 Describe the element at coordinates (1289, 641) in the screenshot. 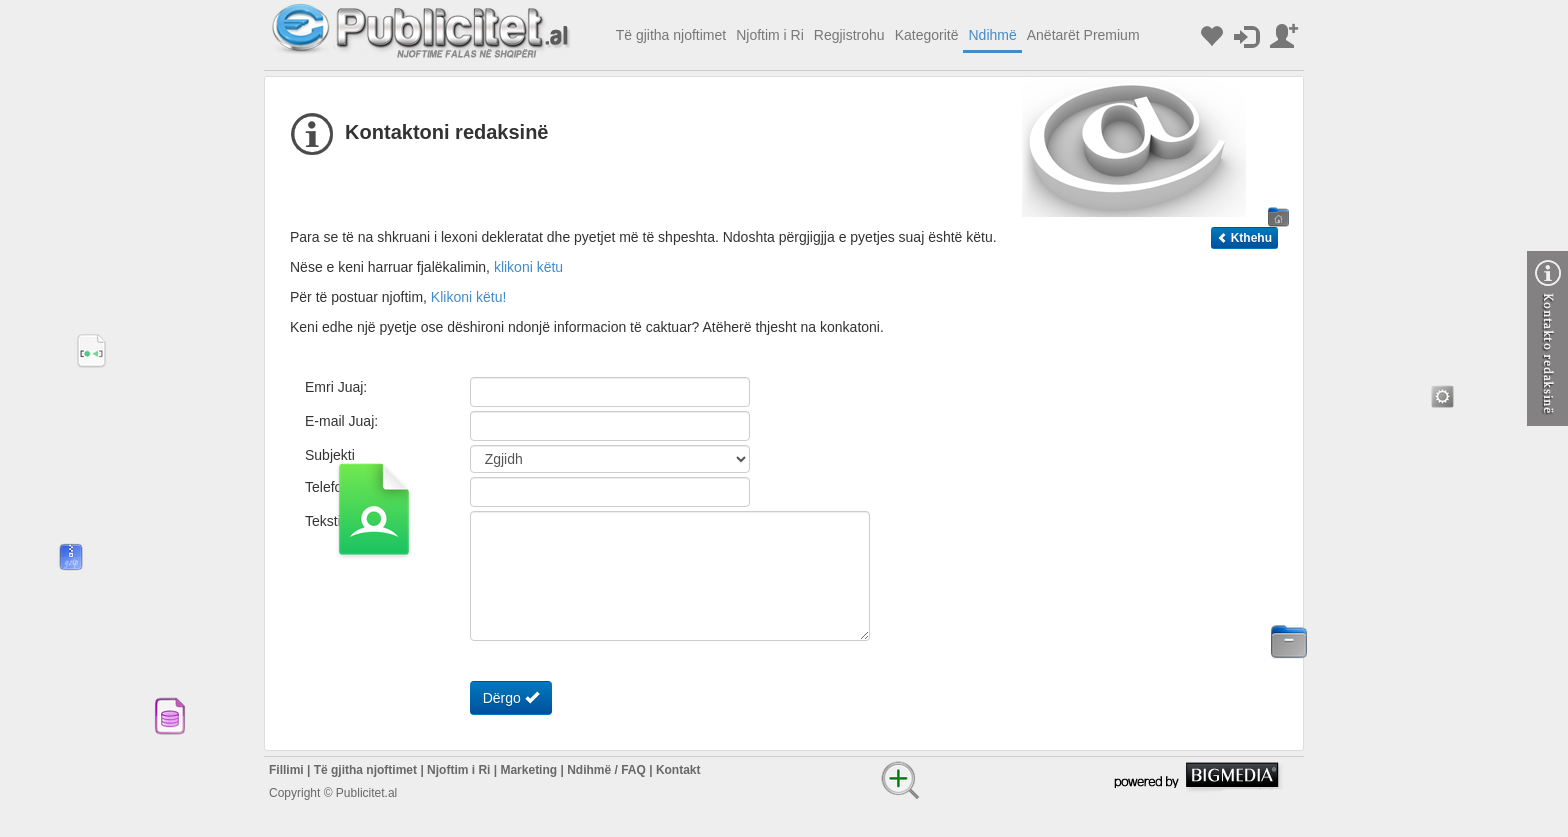

I see `open the file manager application` at that location.